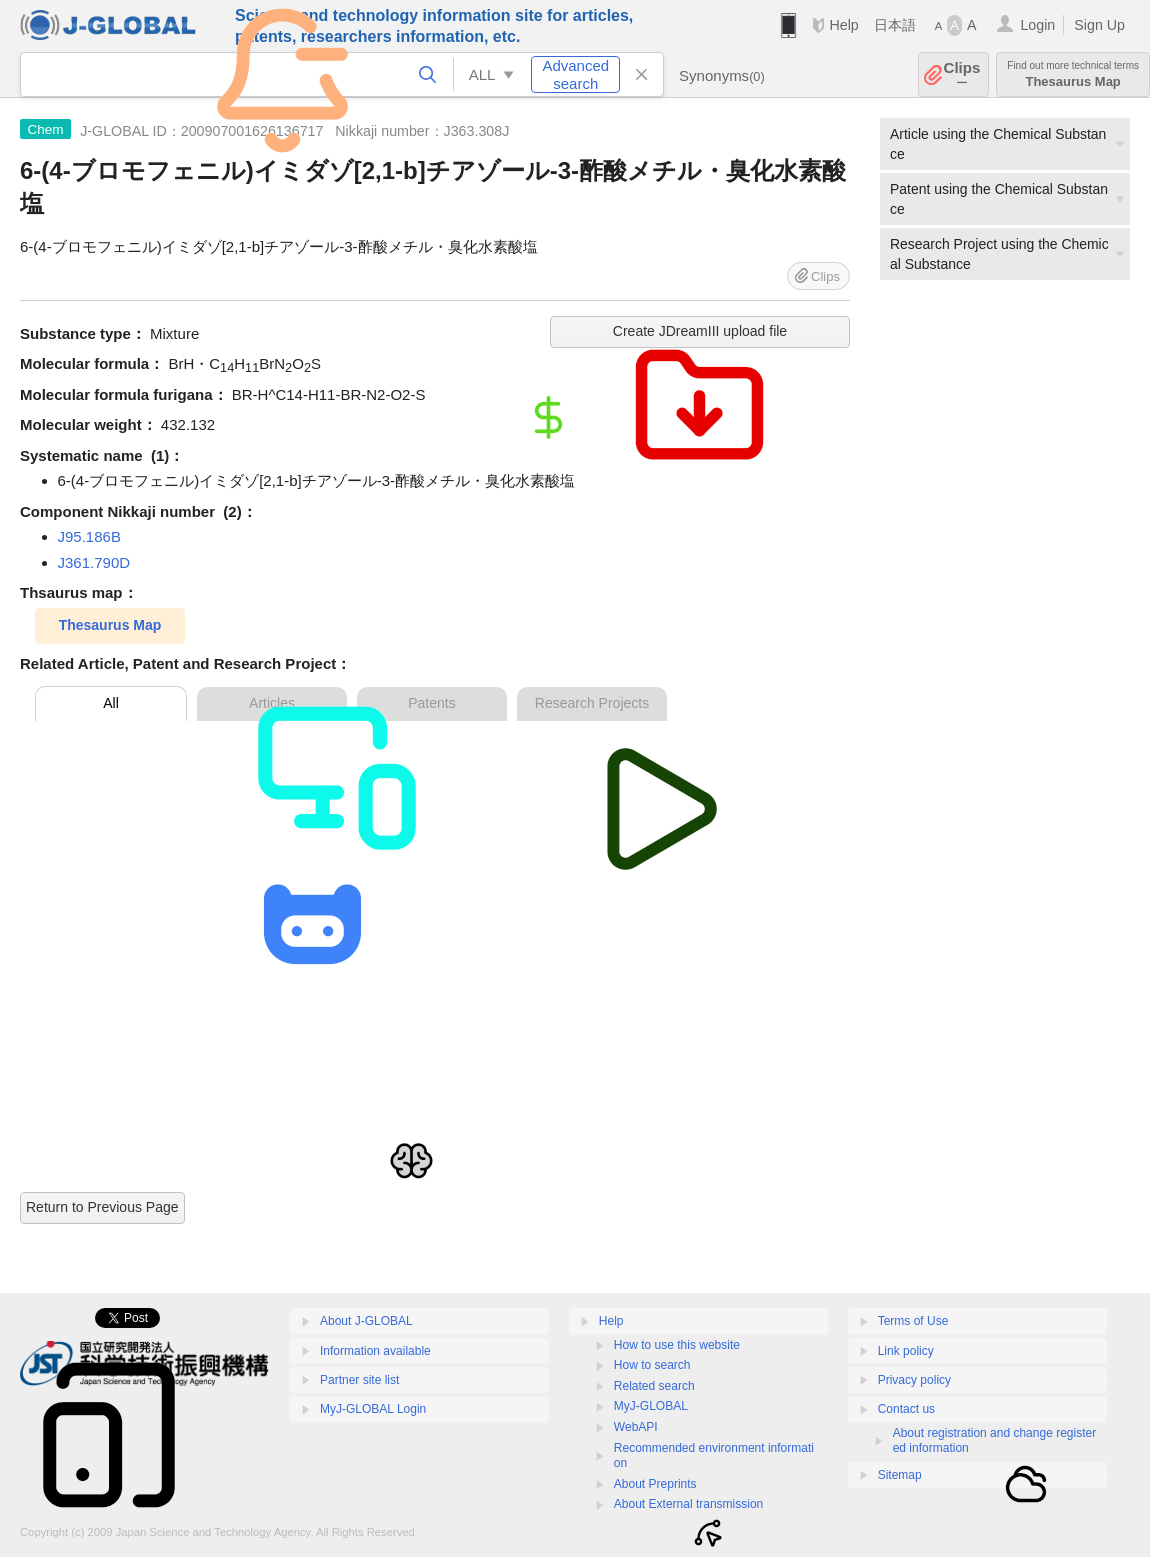 This screenshot has height=1557, width=1150. Describe the element at coordinates (699, 407) in the screenshot. I see `download to folder` at that location.